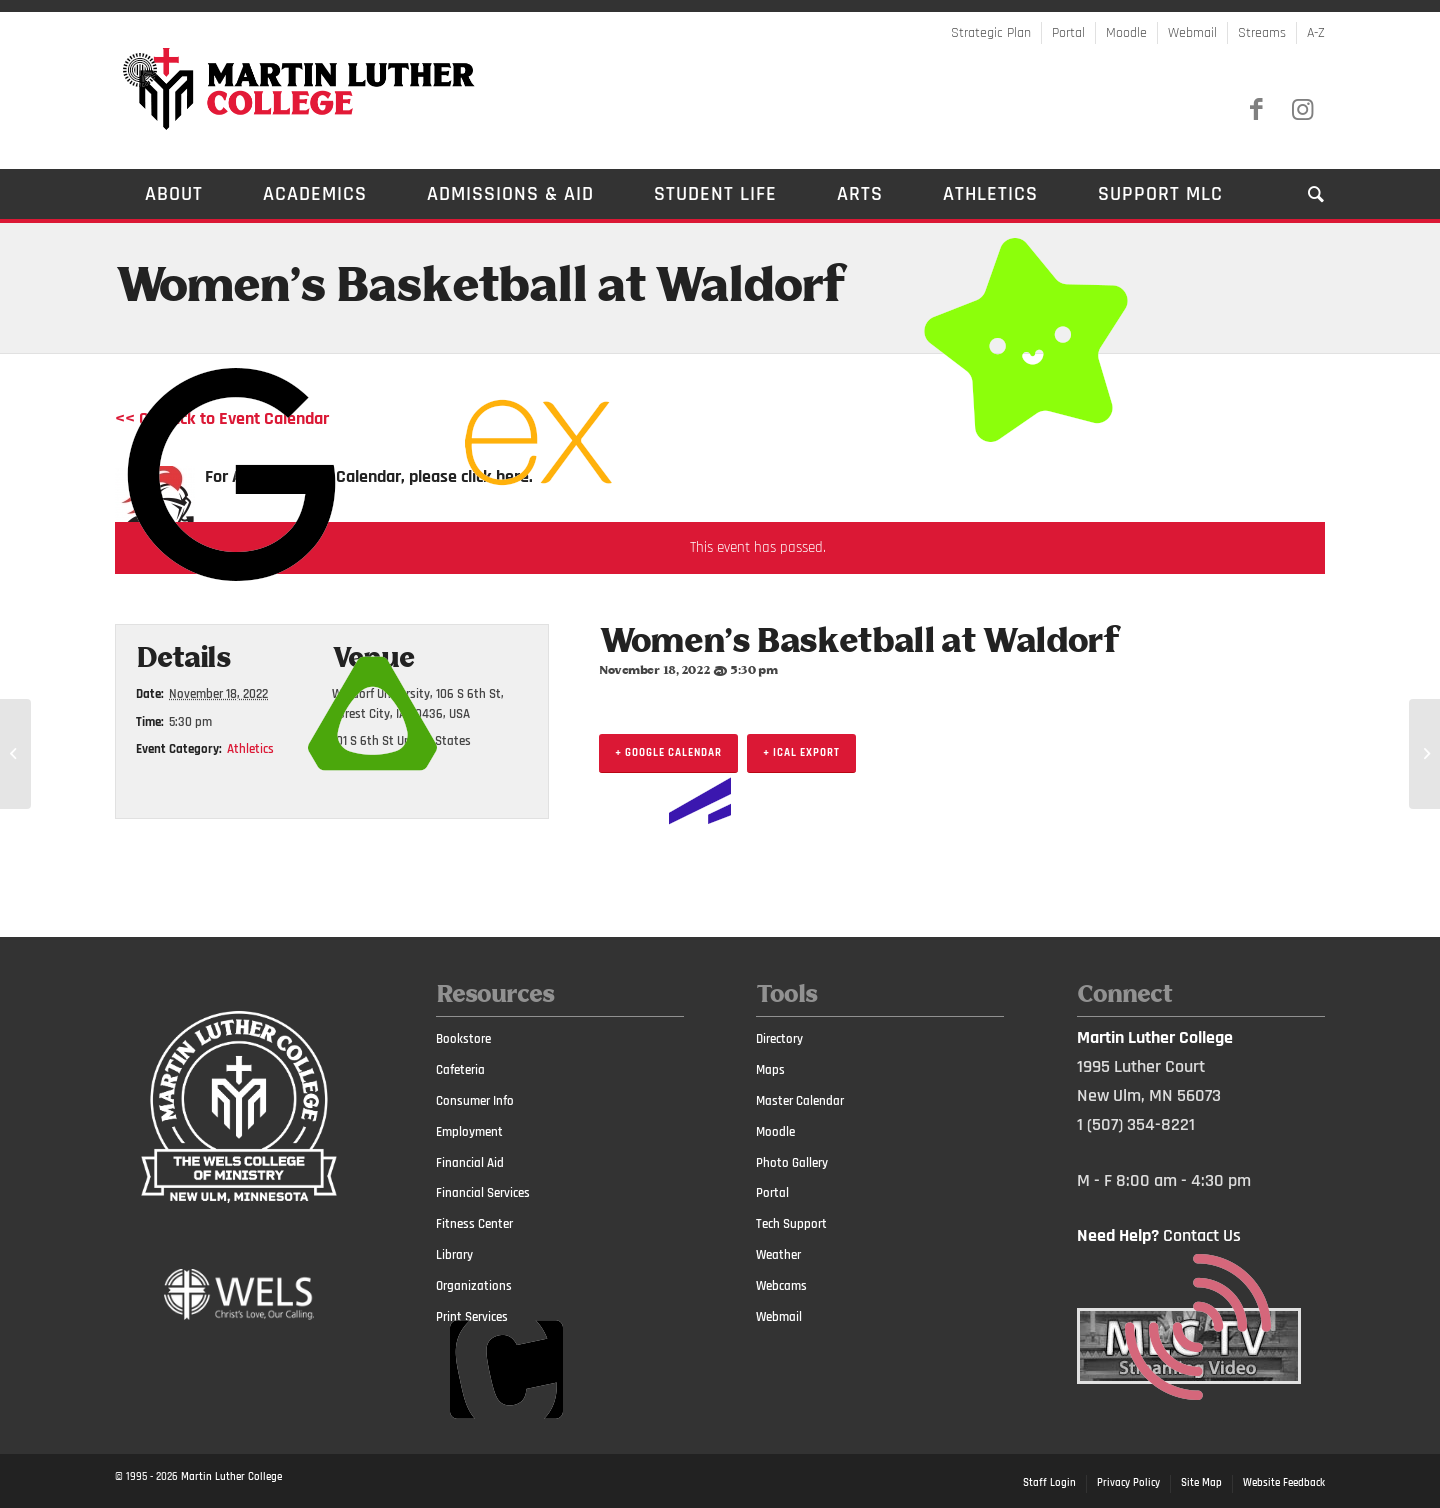 This screenshot has width=1440, height=1508. I want to click on open prezi presentation software, so click(140, 70).